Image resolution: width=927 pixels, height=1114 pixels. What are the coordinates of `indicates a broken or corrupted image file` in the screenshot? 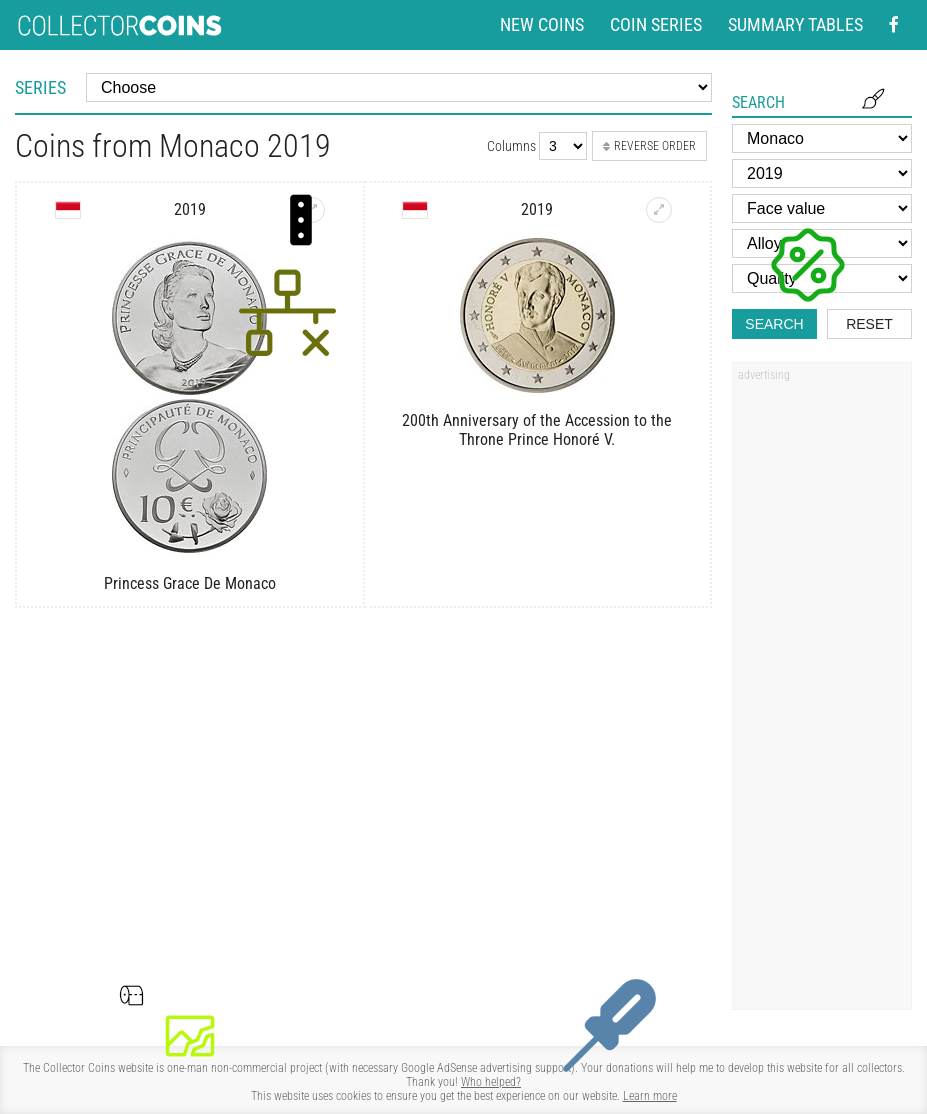 It's located at (190, 1036).